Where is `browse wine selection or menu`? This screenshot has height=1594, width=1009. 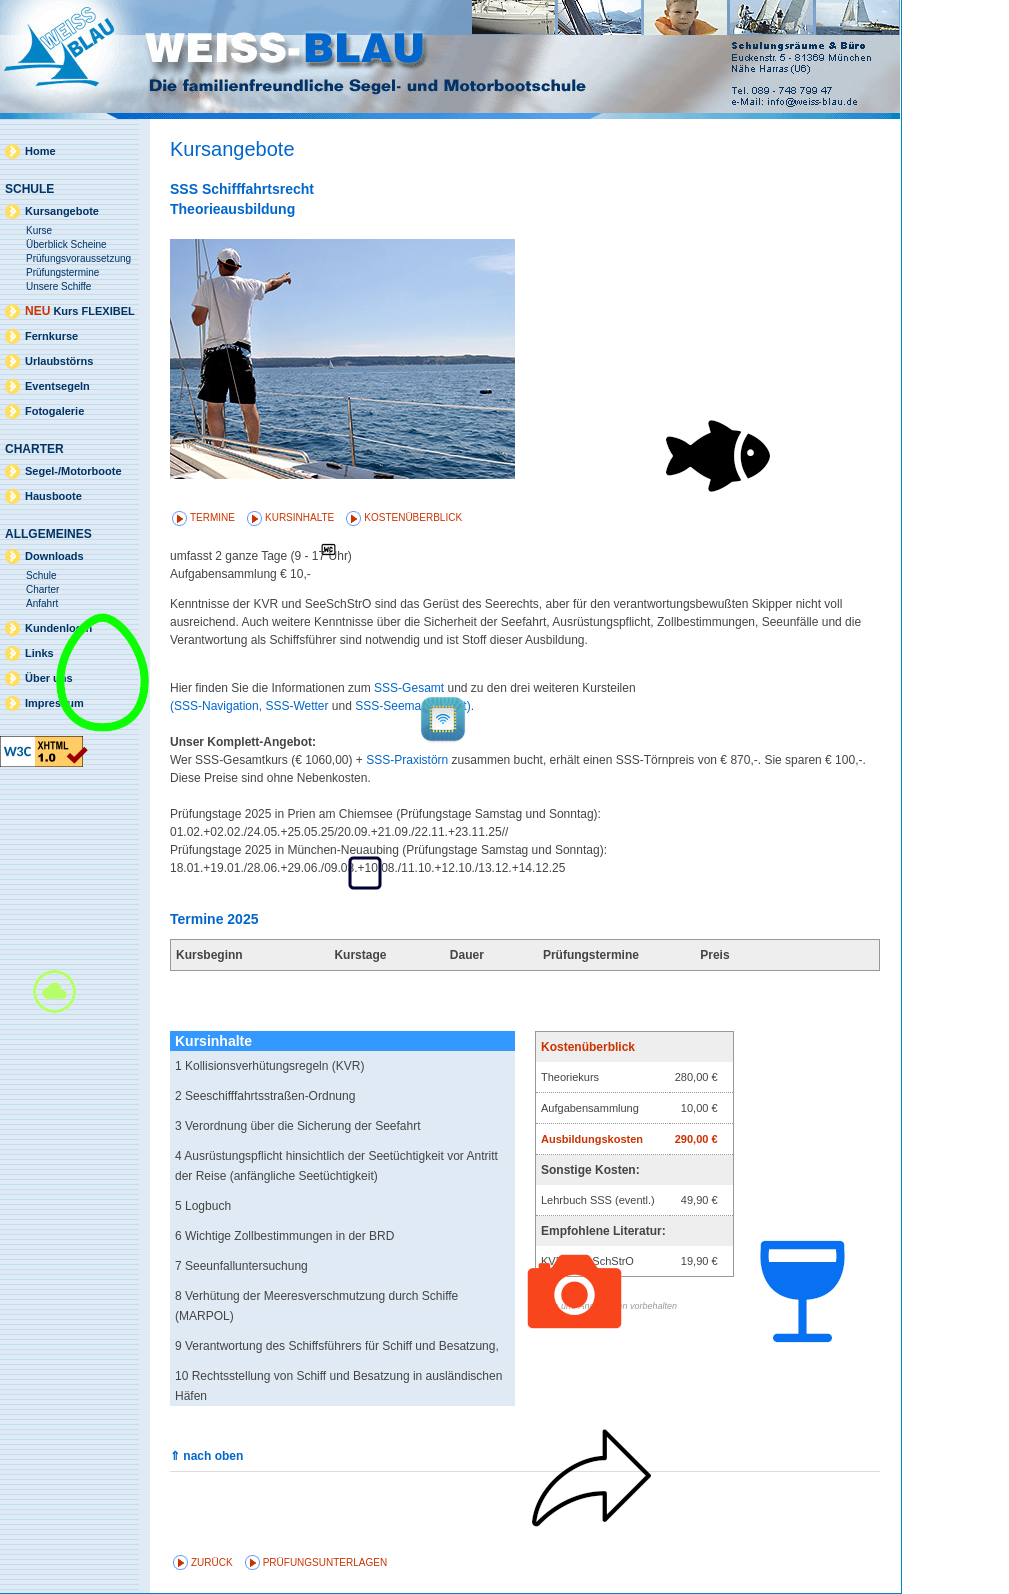
browse wine selection or menu is located at coordinates (802, 1291).